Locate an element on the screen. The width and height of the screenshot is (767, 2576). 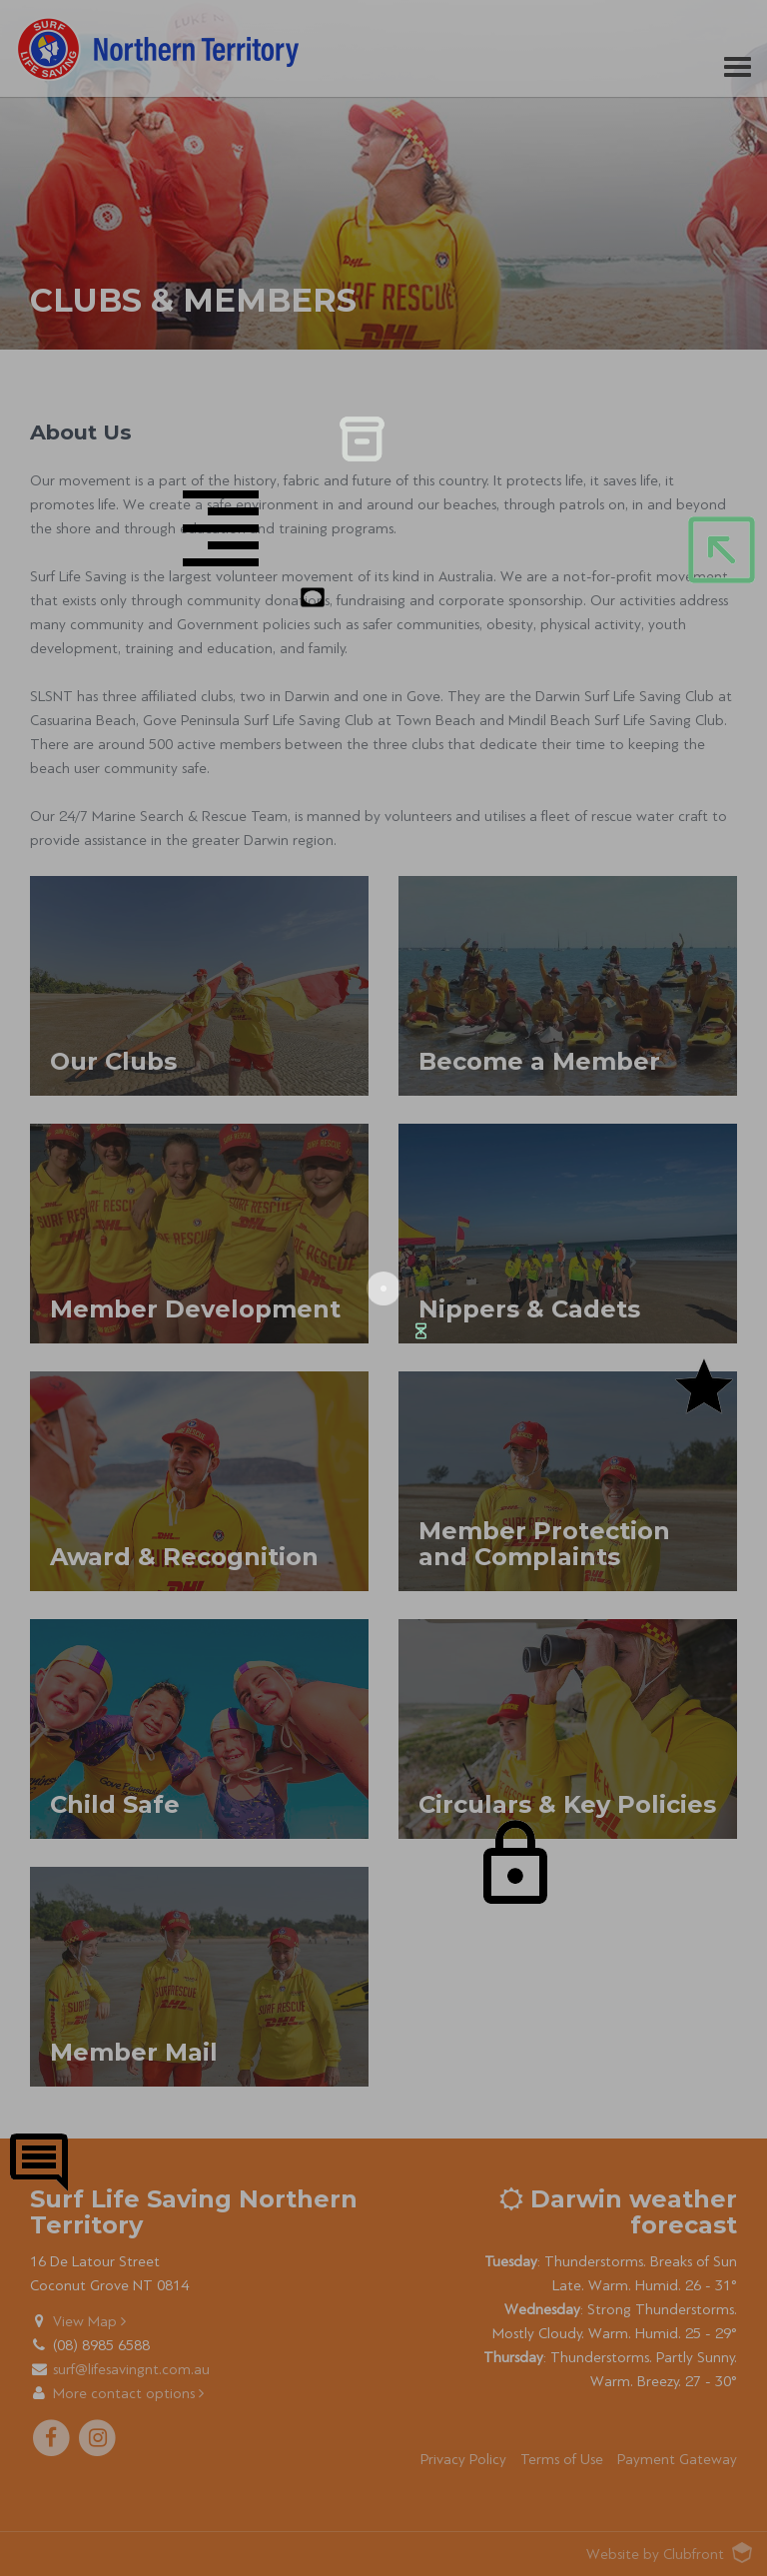
archive this item is located at coordinates (362, 438).